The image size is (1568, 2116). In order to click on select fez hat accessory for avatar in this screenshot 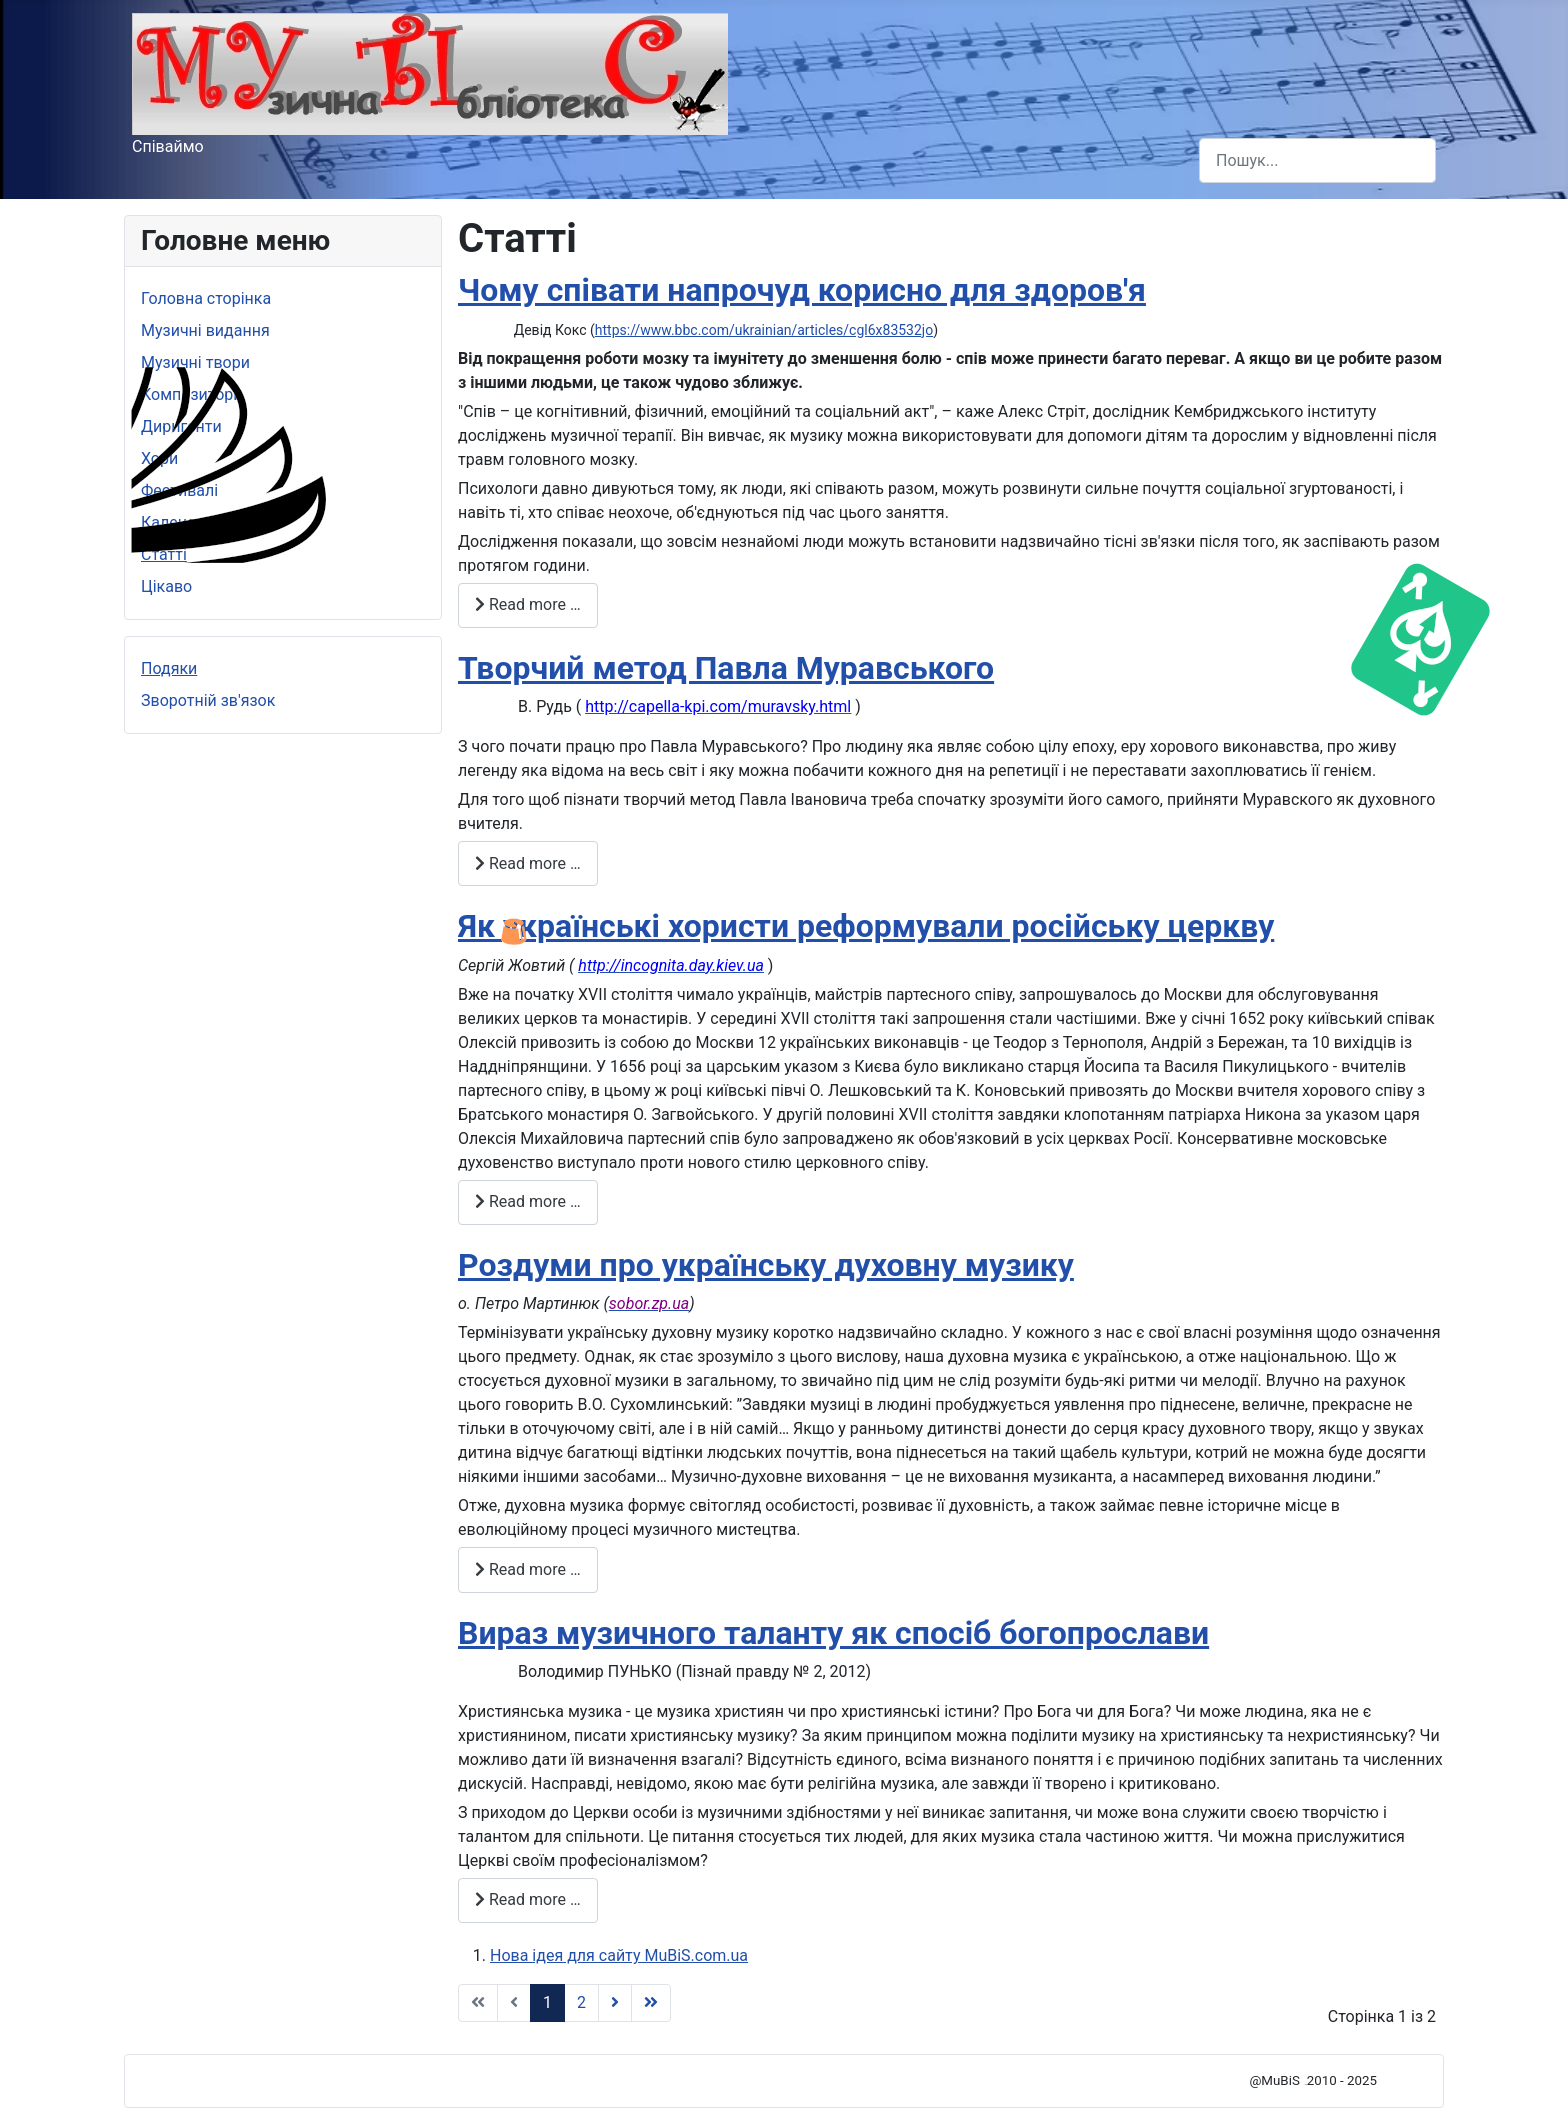, I will do `click(513, 931)`.